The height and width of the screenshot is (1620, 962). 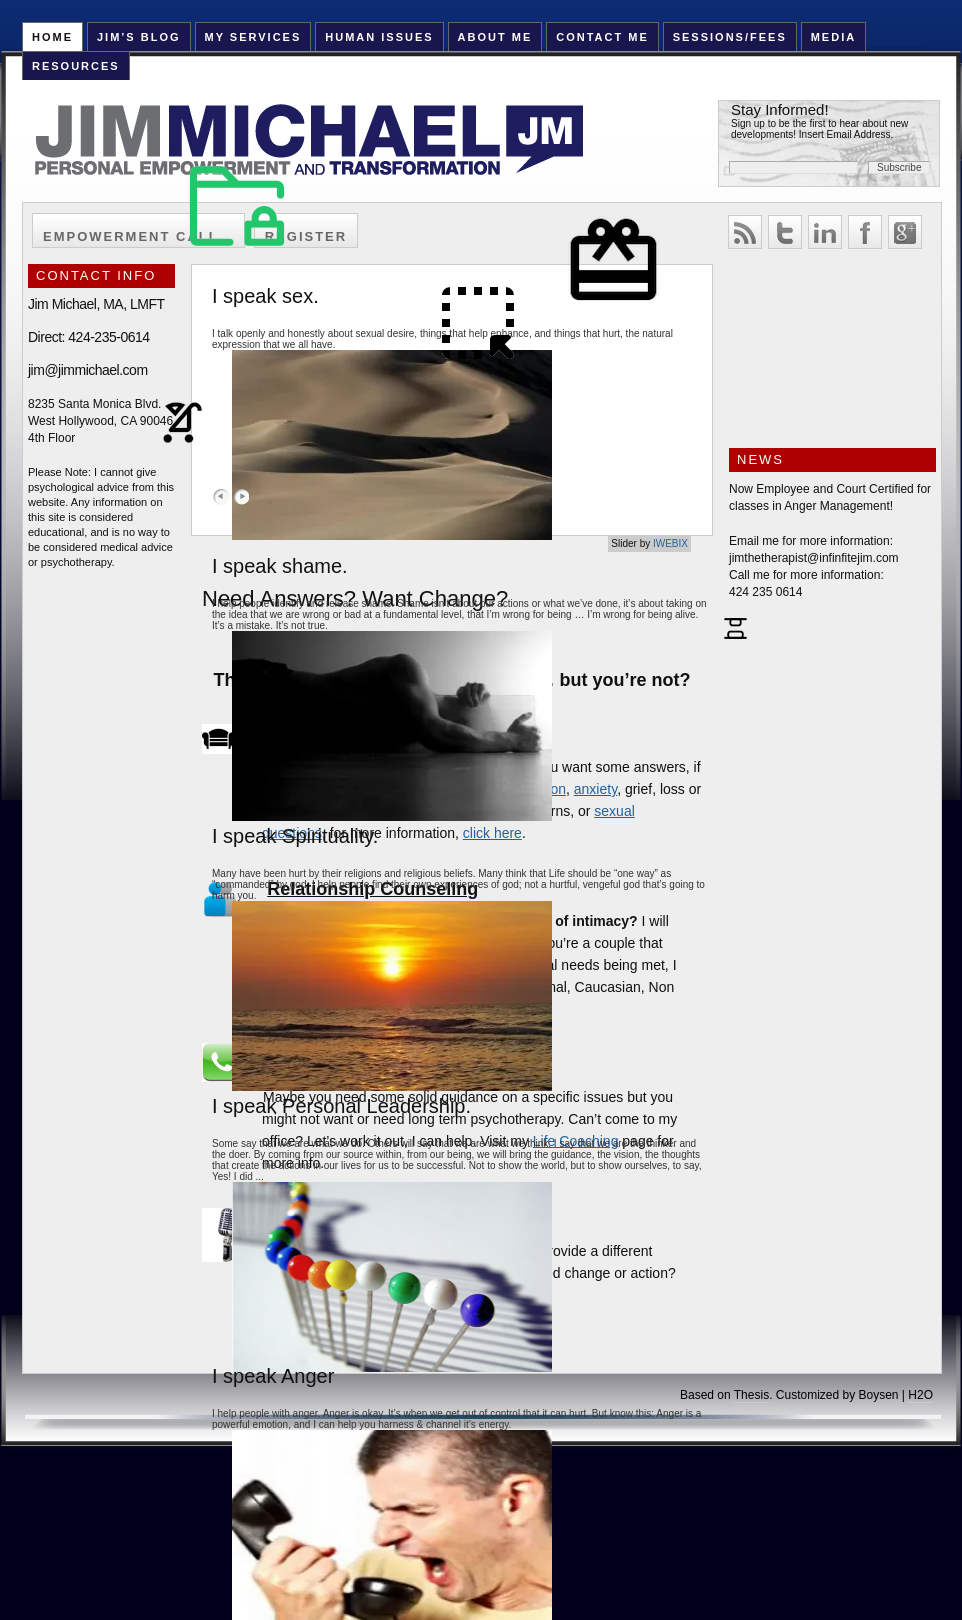 What do you see at coordinates (180, 421) in the screenshot?
I see `indicates stroller-friendly or family amenities available` at bounding box center [180, 421].